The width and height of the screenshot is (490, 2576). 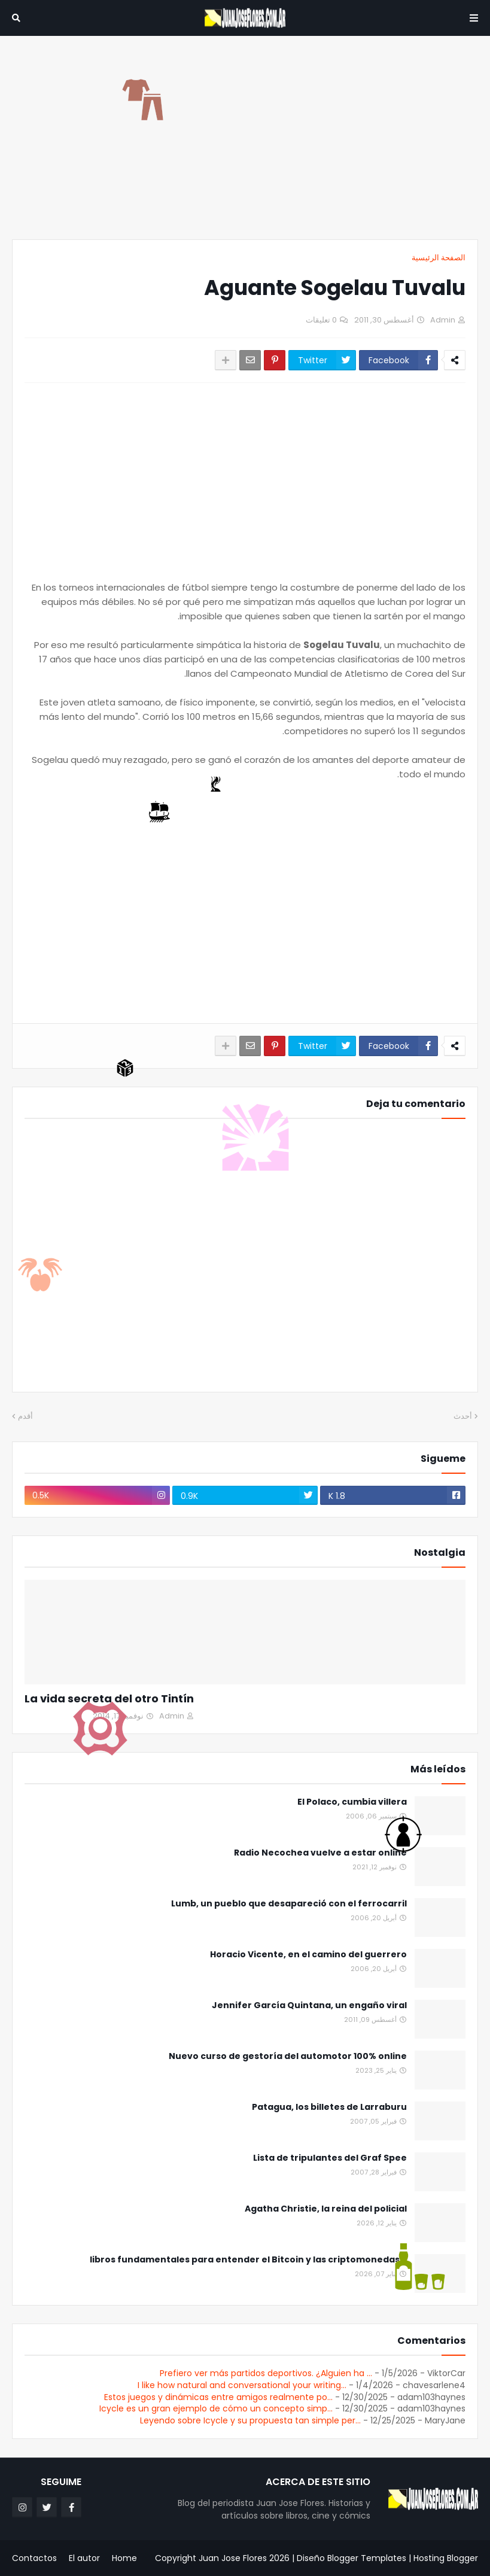 I want to click on browse alcoholic beverages or bar menu, so click(x=420, y=2267).